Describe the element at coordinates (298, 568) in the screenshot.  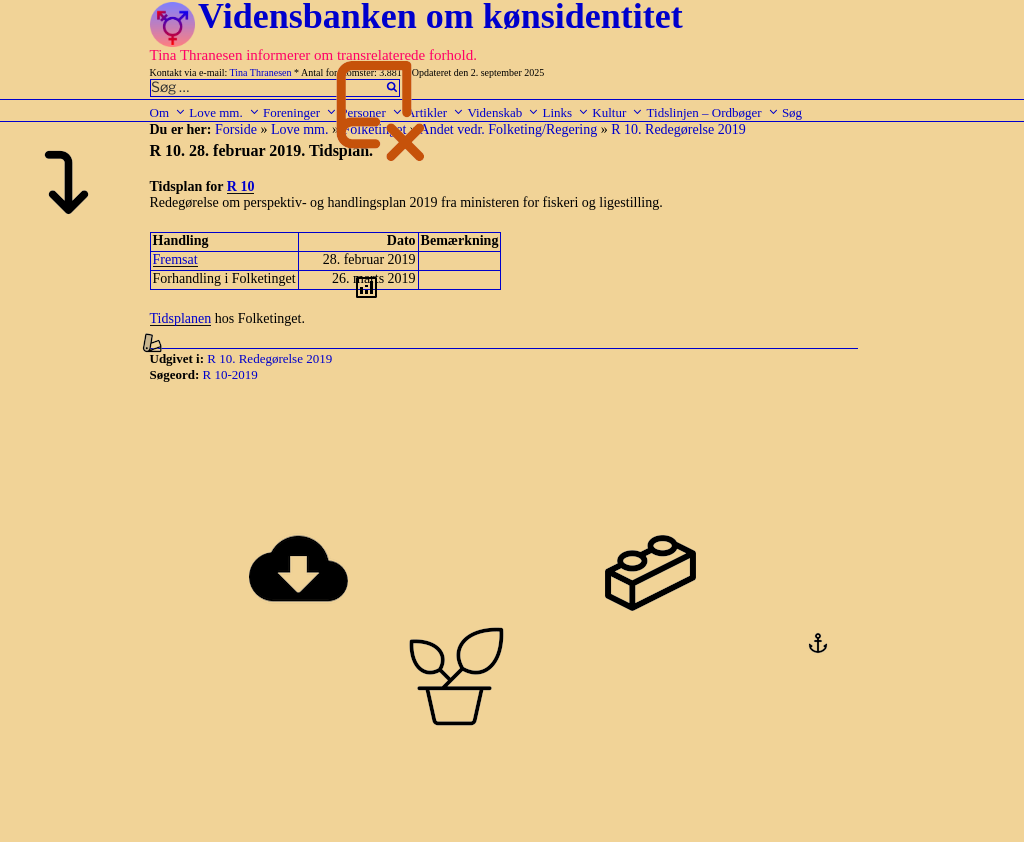
I see `download file from cloud storage` at that location.